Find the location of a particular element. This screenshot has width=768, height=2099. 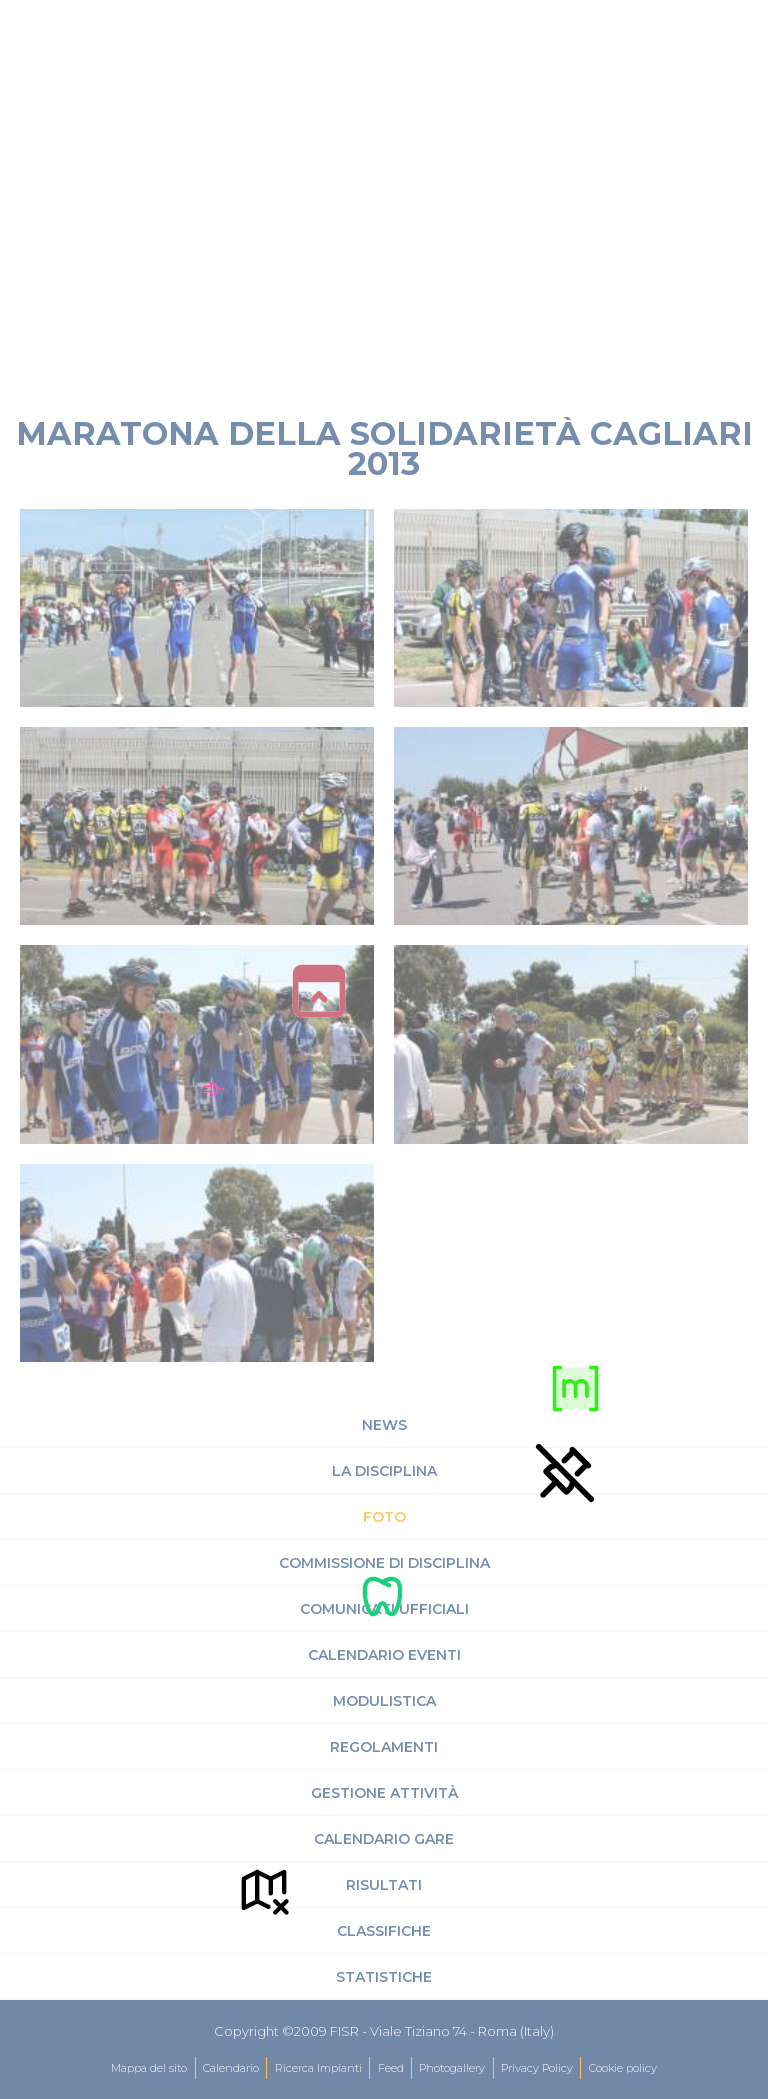

remove a saved map or location is located at coordinates (264, 1890).